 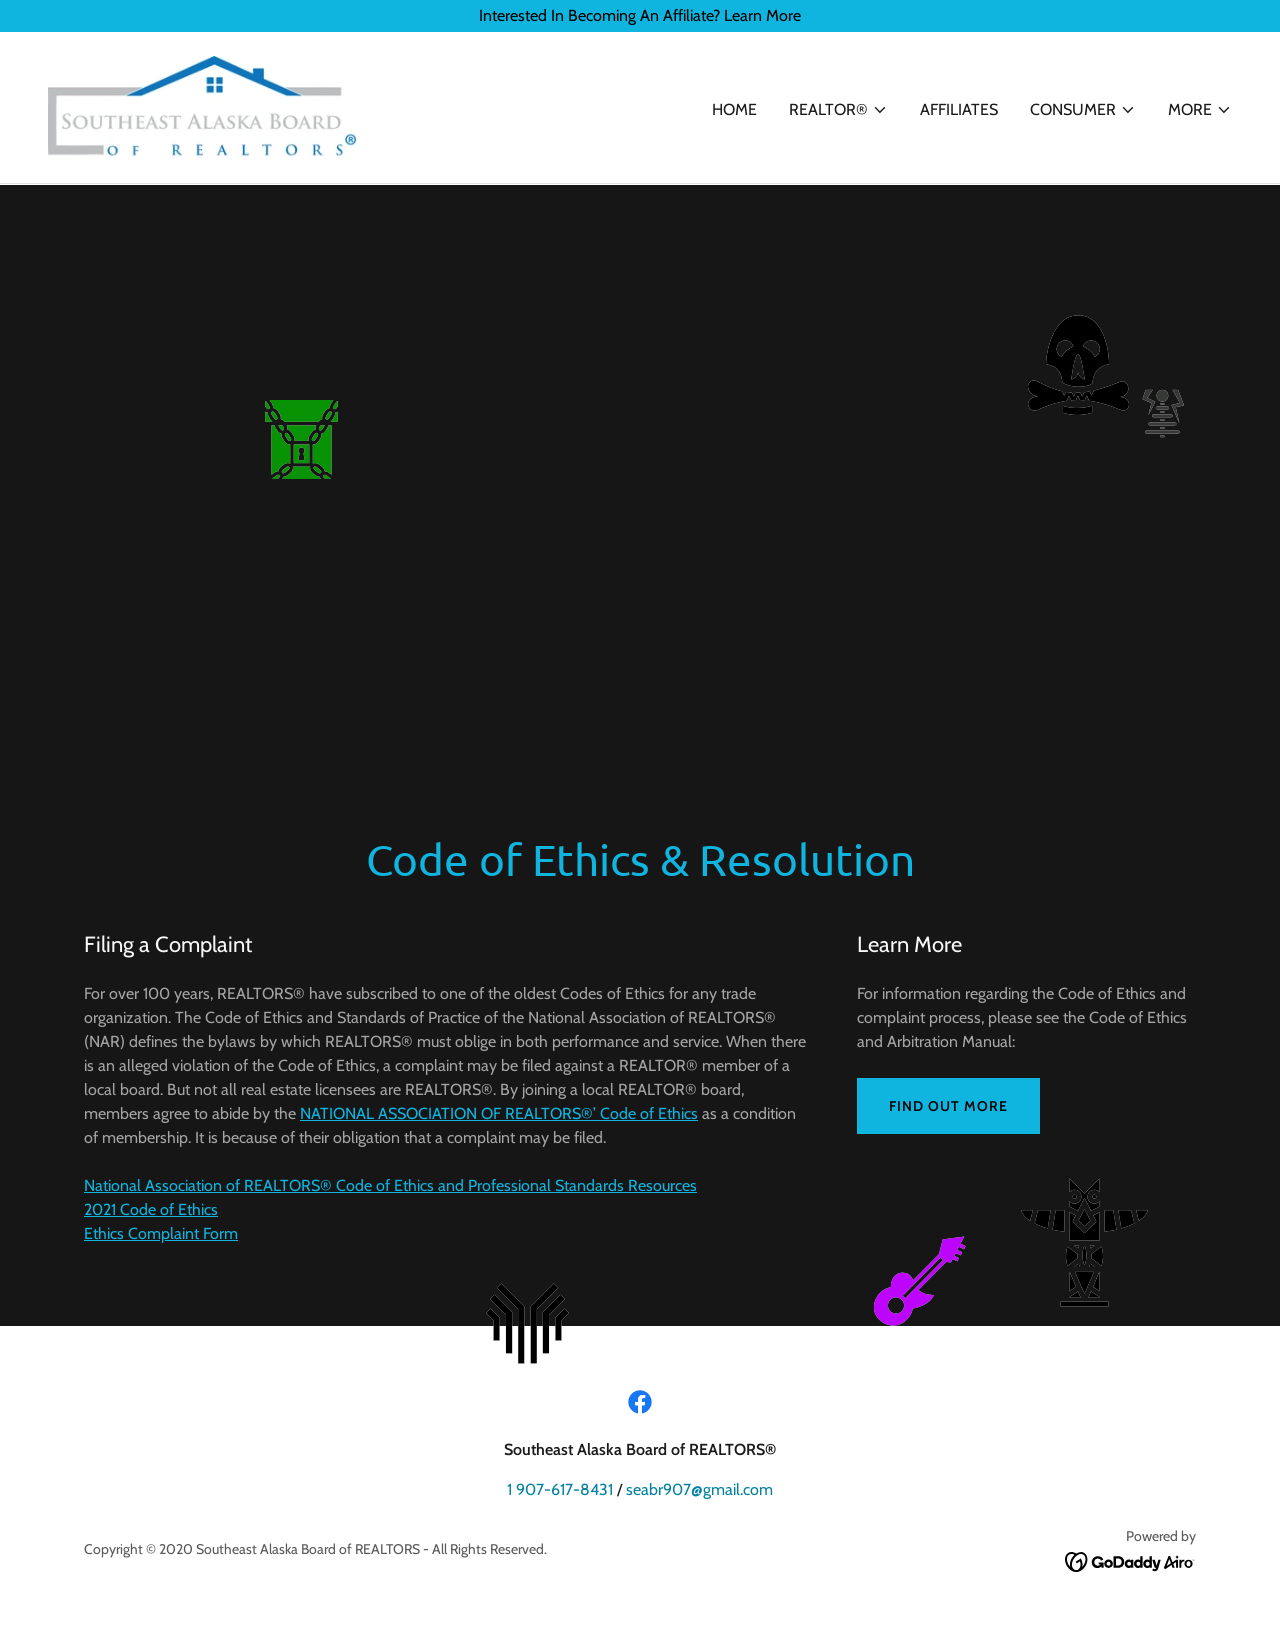 I want to click on enter the slumbering sanctuary area, so click(x=527, y=1323).